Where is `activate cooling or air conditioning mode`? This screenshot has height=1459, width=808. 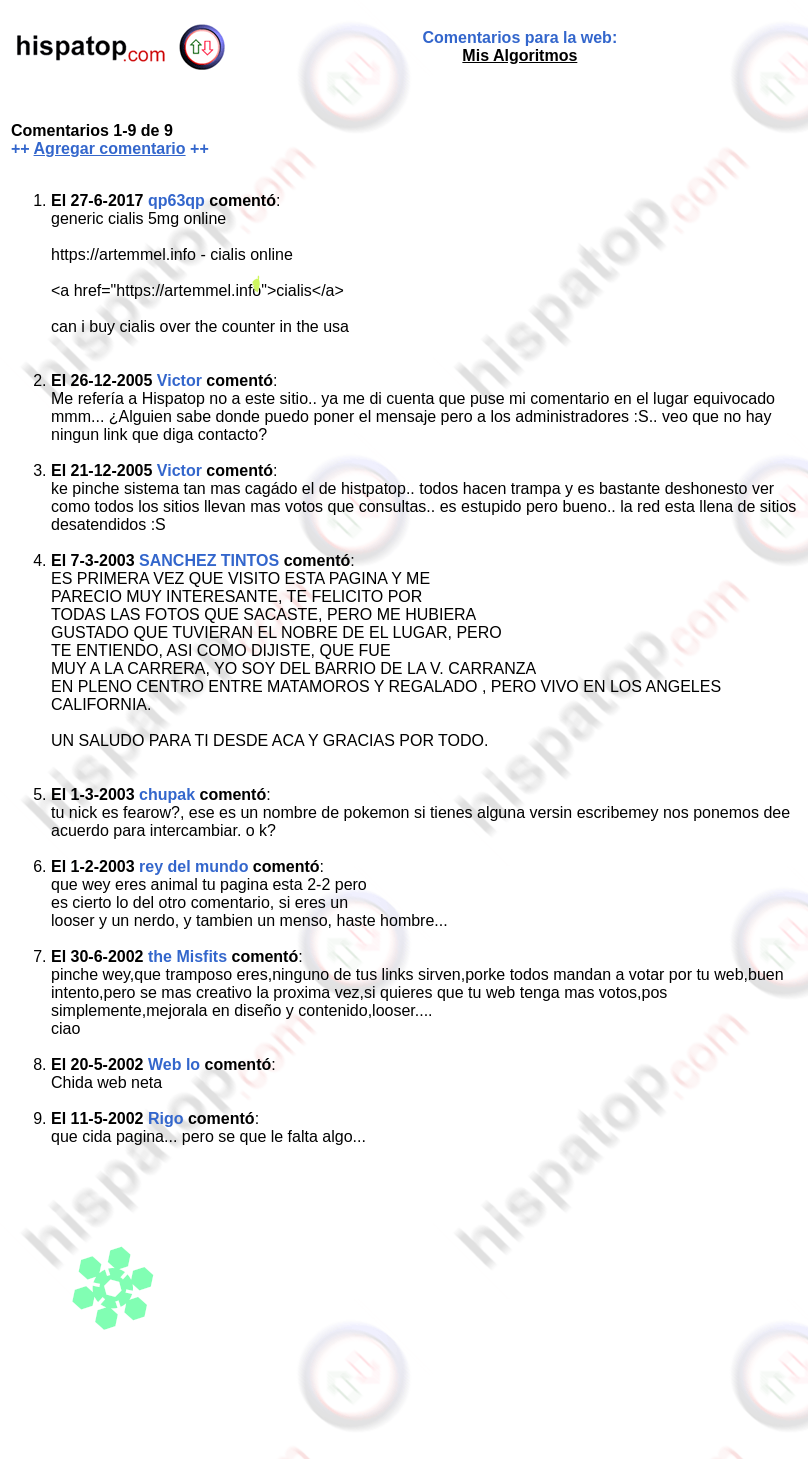
activate cooling or air conditioning mode is located at coordinates (112, 1288).